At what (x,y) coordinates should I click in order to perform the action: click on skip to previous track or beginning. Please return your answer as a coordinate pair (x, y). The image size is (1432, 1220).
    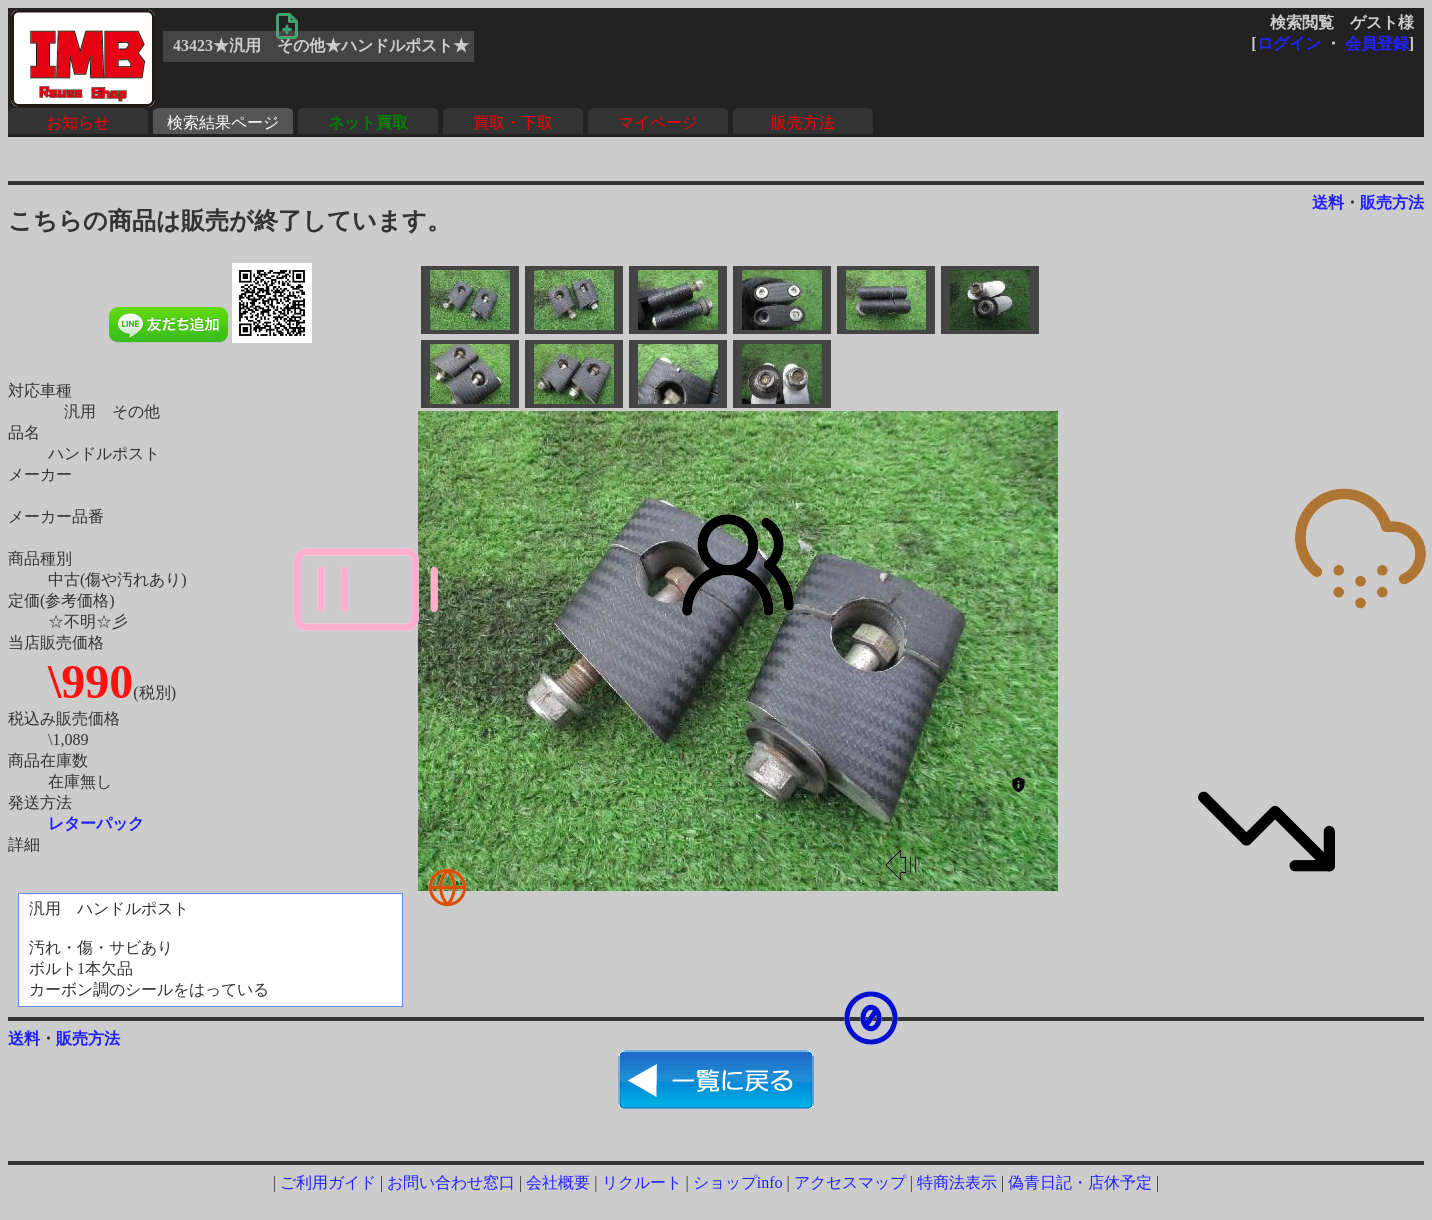
    Looking at the image, I should click on (902, 865).